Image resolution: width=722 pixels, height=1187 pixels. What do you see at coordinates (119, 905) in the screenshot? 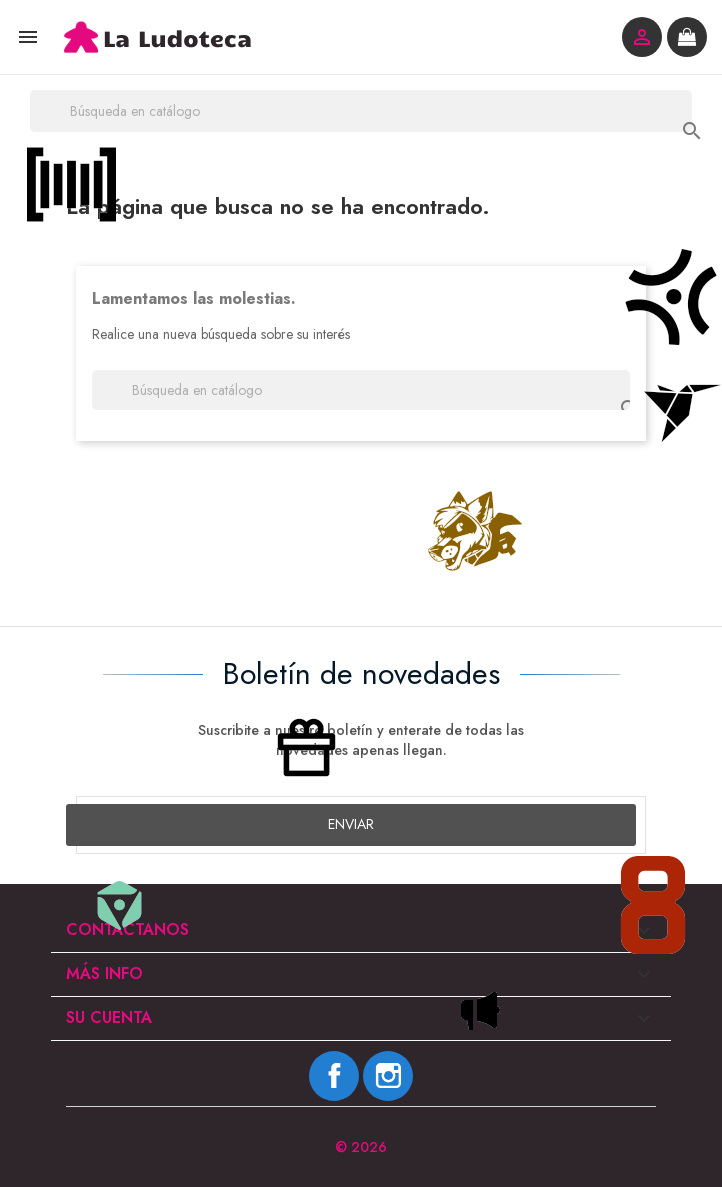
I see `nucleo icon library logo` at bounding box center [119, 905].